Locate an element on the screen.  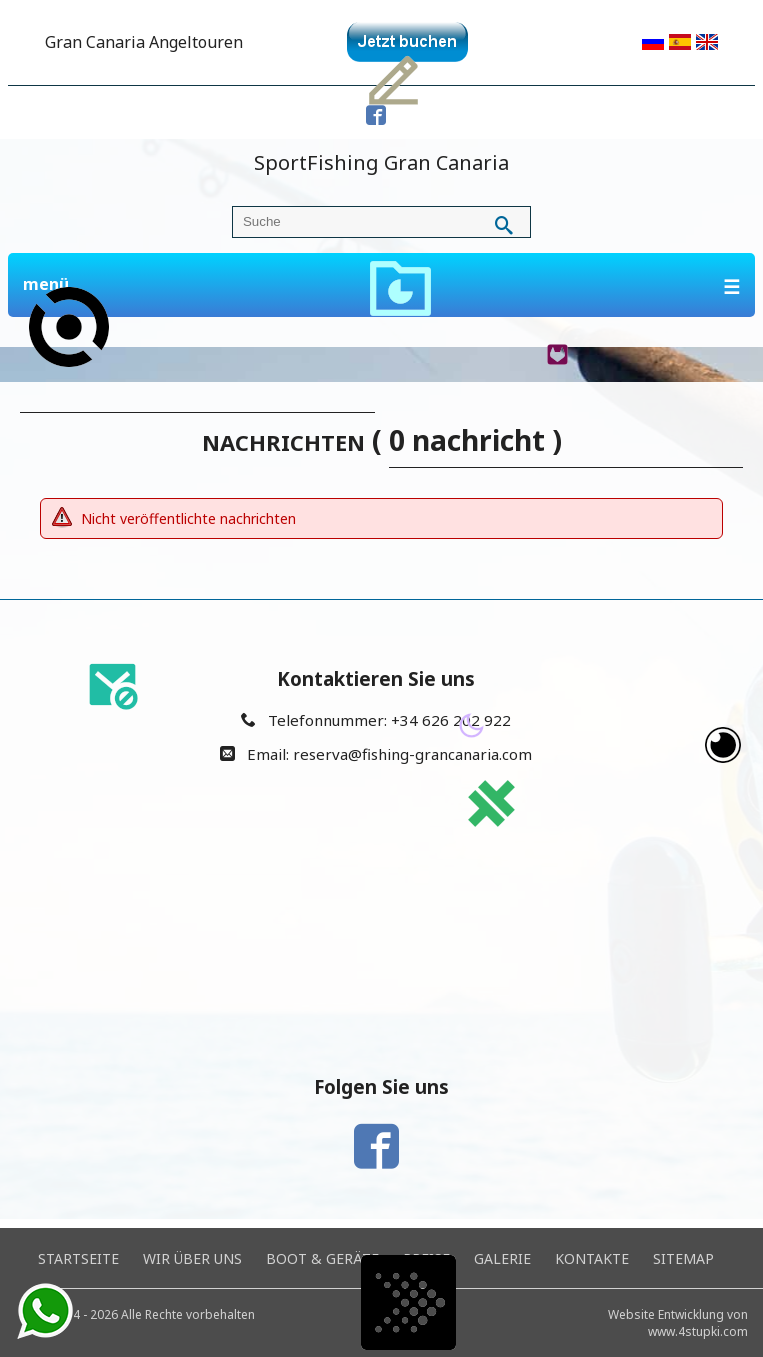
presto database logo is located at coordinates (408, 1302).